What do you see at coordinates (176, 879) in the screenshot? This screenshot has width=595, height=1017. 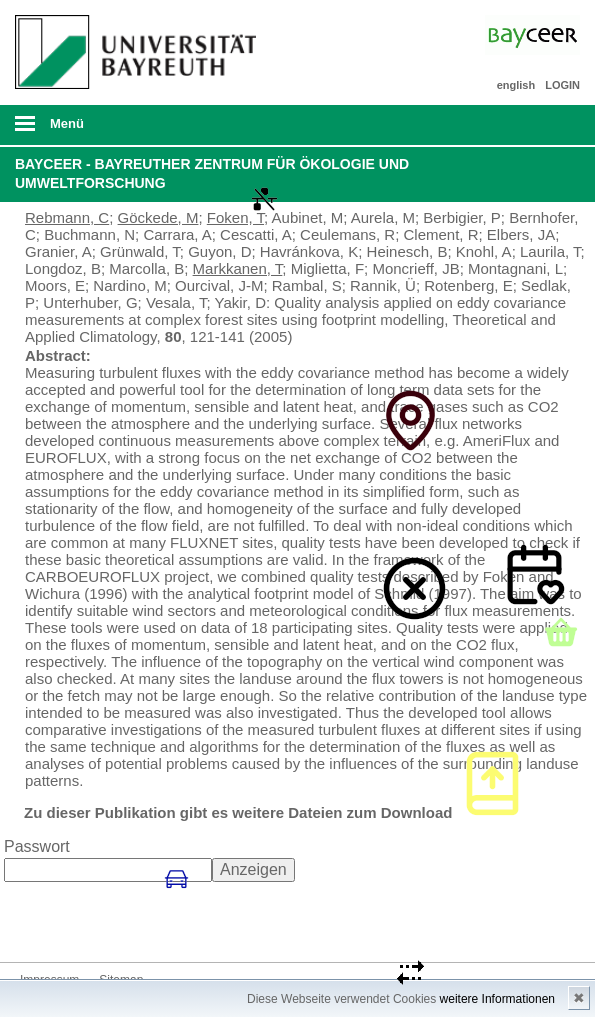 I see `access vehicle or car-related features` at bounding box center [176, 879].